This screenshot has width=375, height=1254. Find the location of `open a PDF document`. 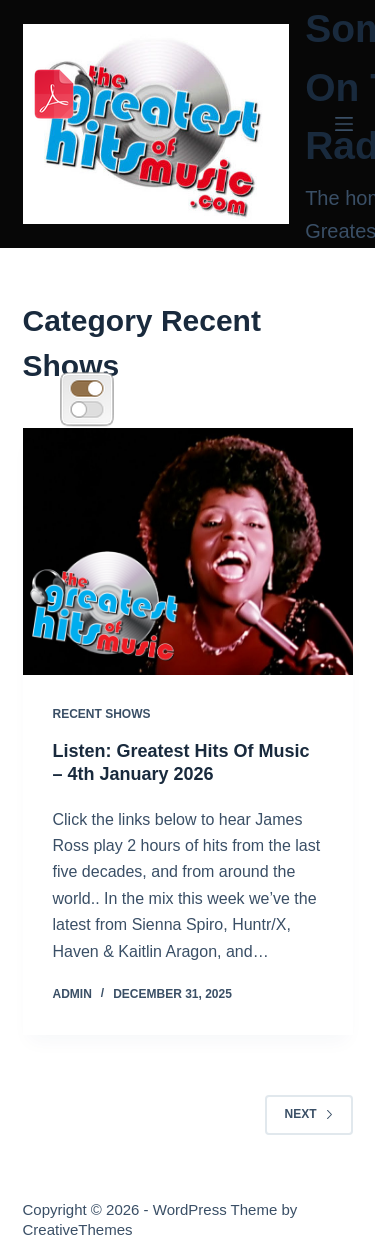

open a PDF document is located at coordinates (54, 94).